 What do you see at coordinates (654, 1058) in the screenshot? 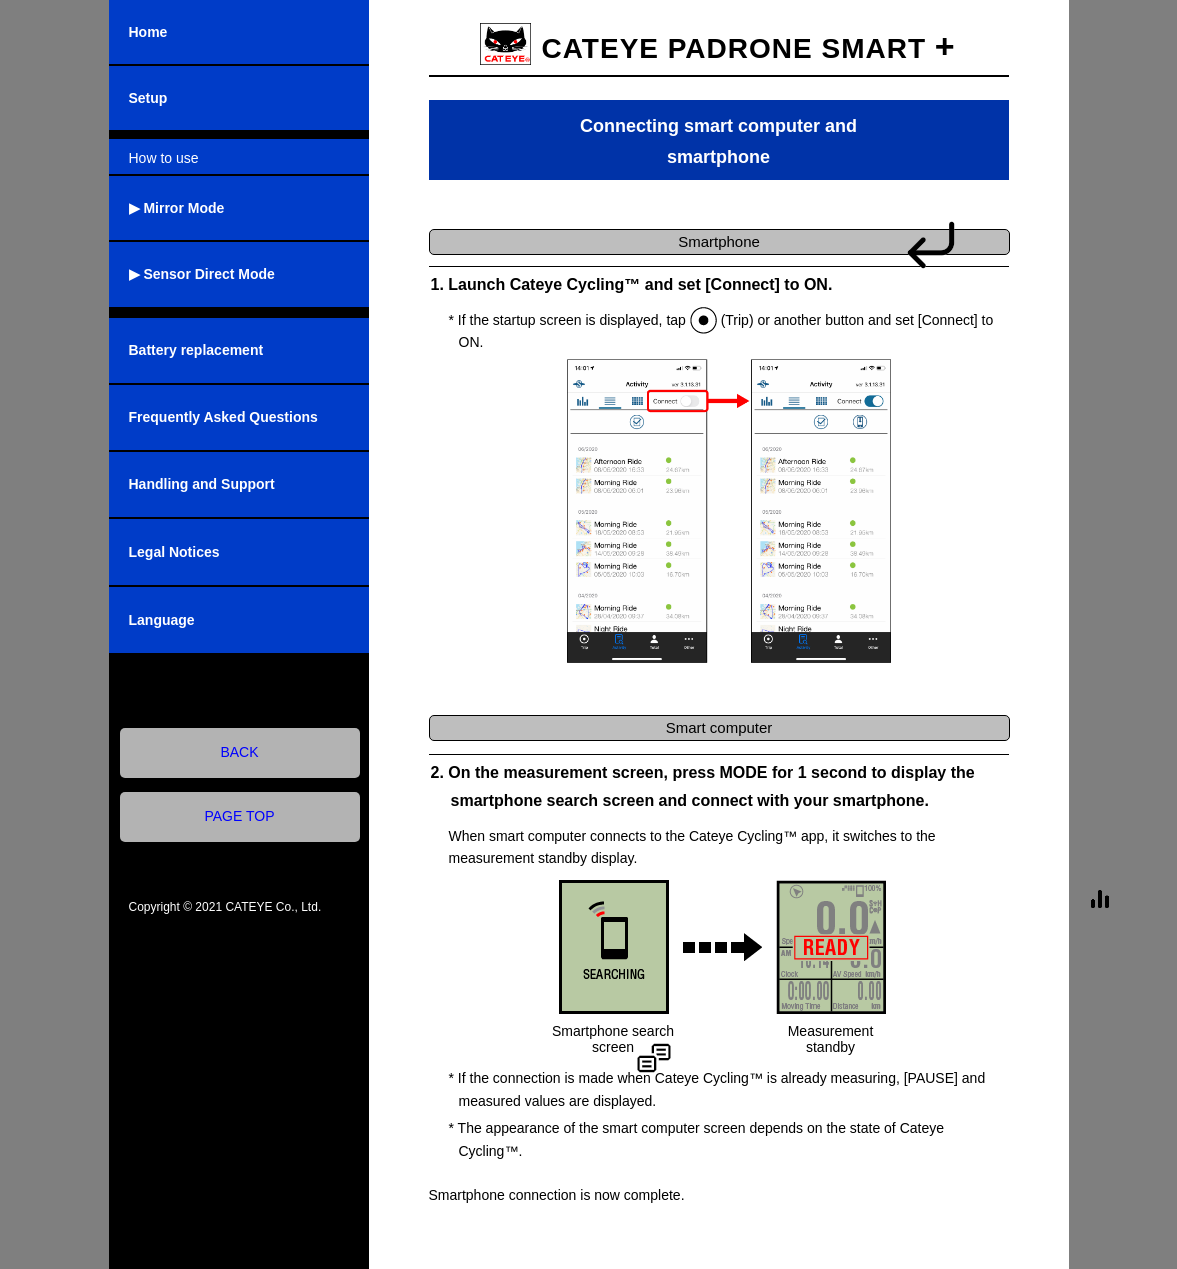
I see `indicates an enumeration type in code` at bounding box center [654, 1058].